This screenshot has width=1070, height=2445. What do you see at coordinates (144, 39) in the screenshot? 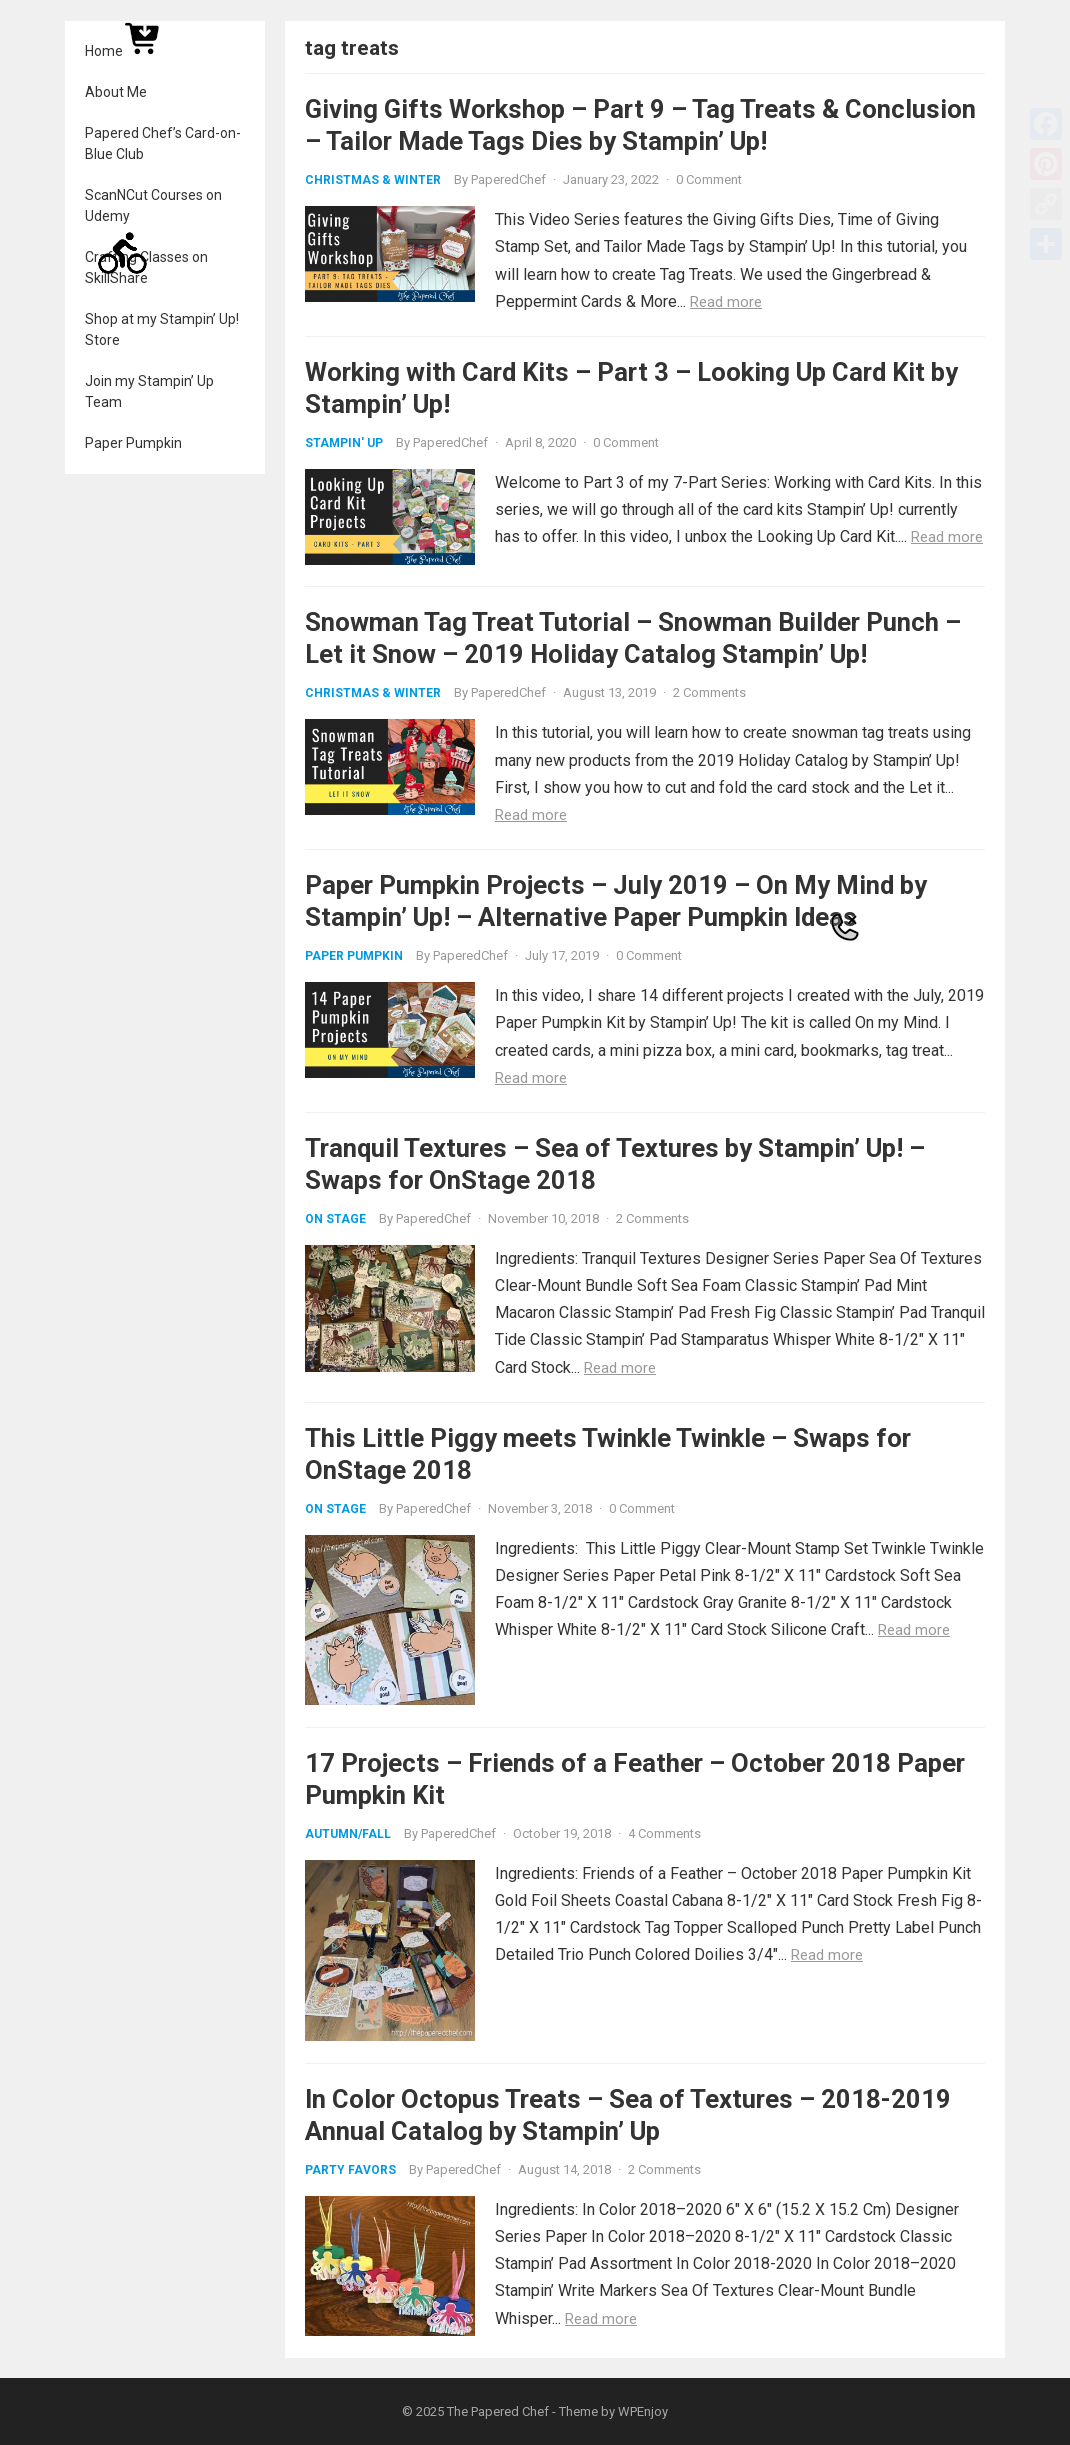
I see `add item to shopping cart` at bounding box center [144, 39].